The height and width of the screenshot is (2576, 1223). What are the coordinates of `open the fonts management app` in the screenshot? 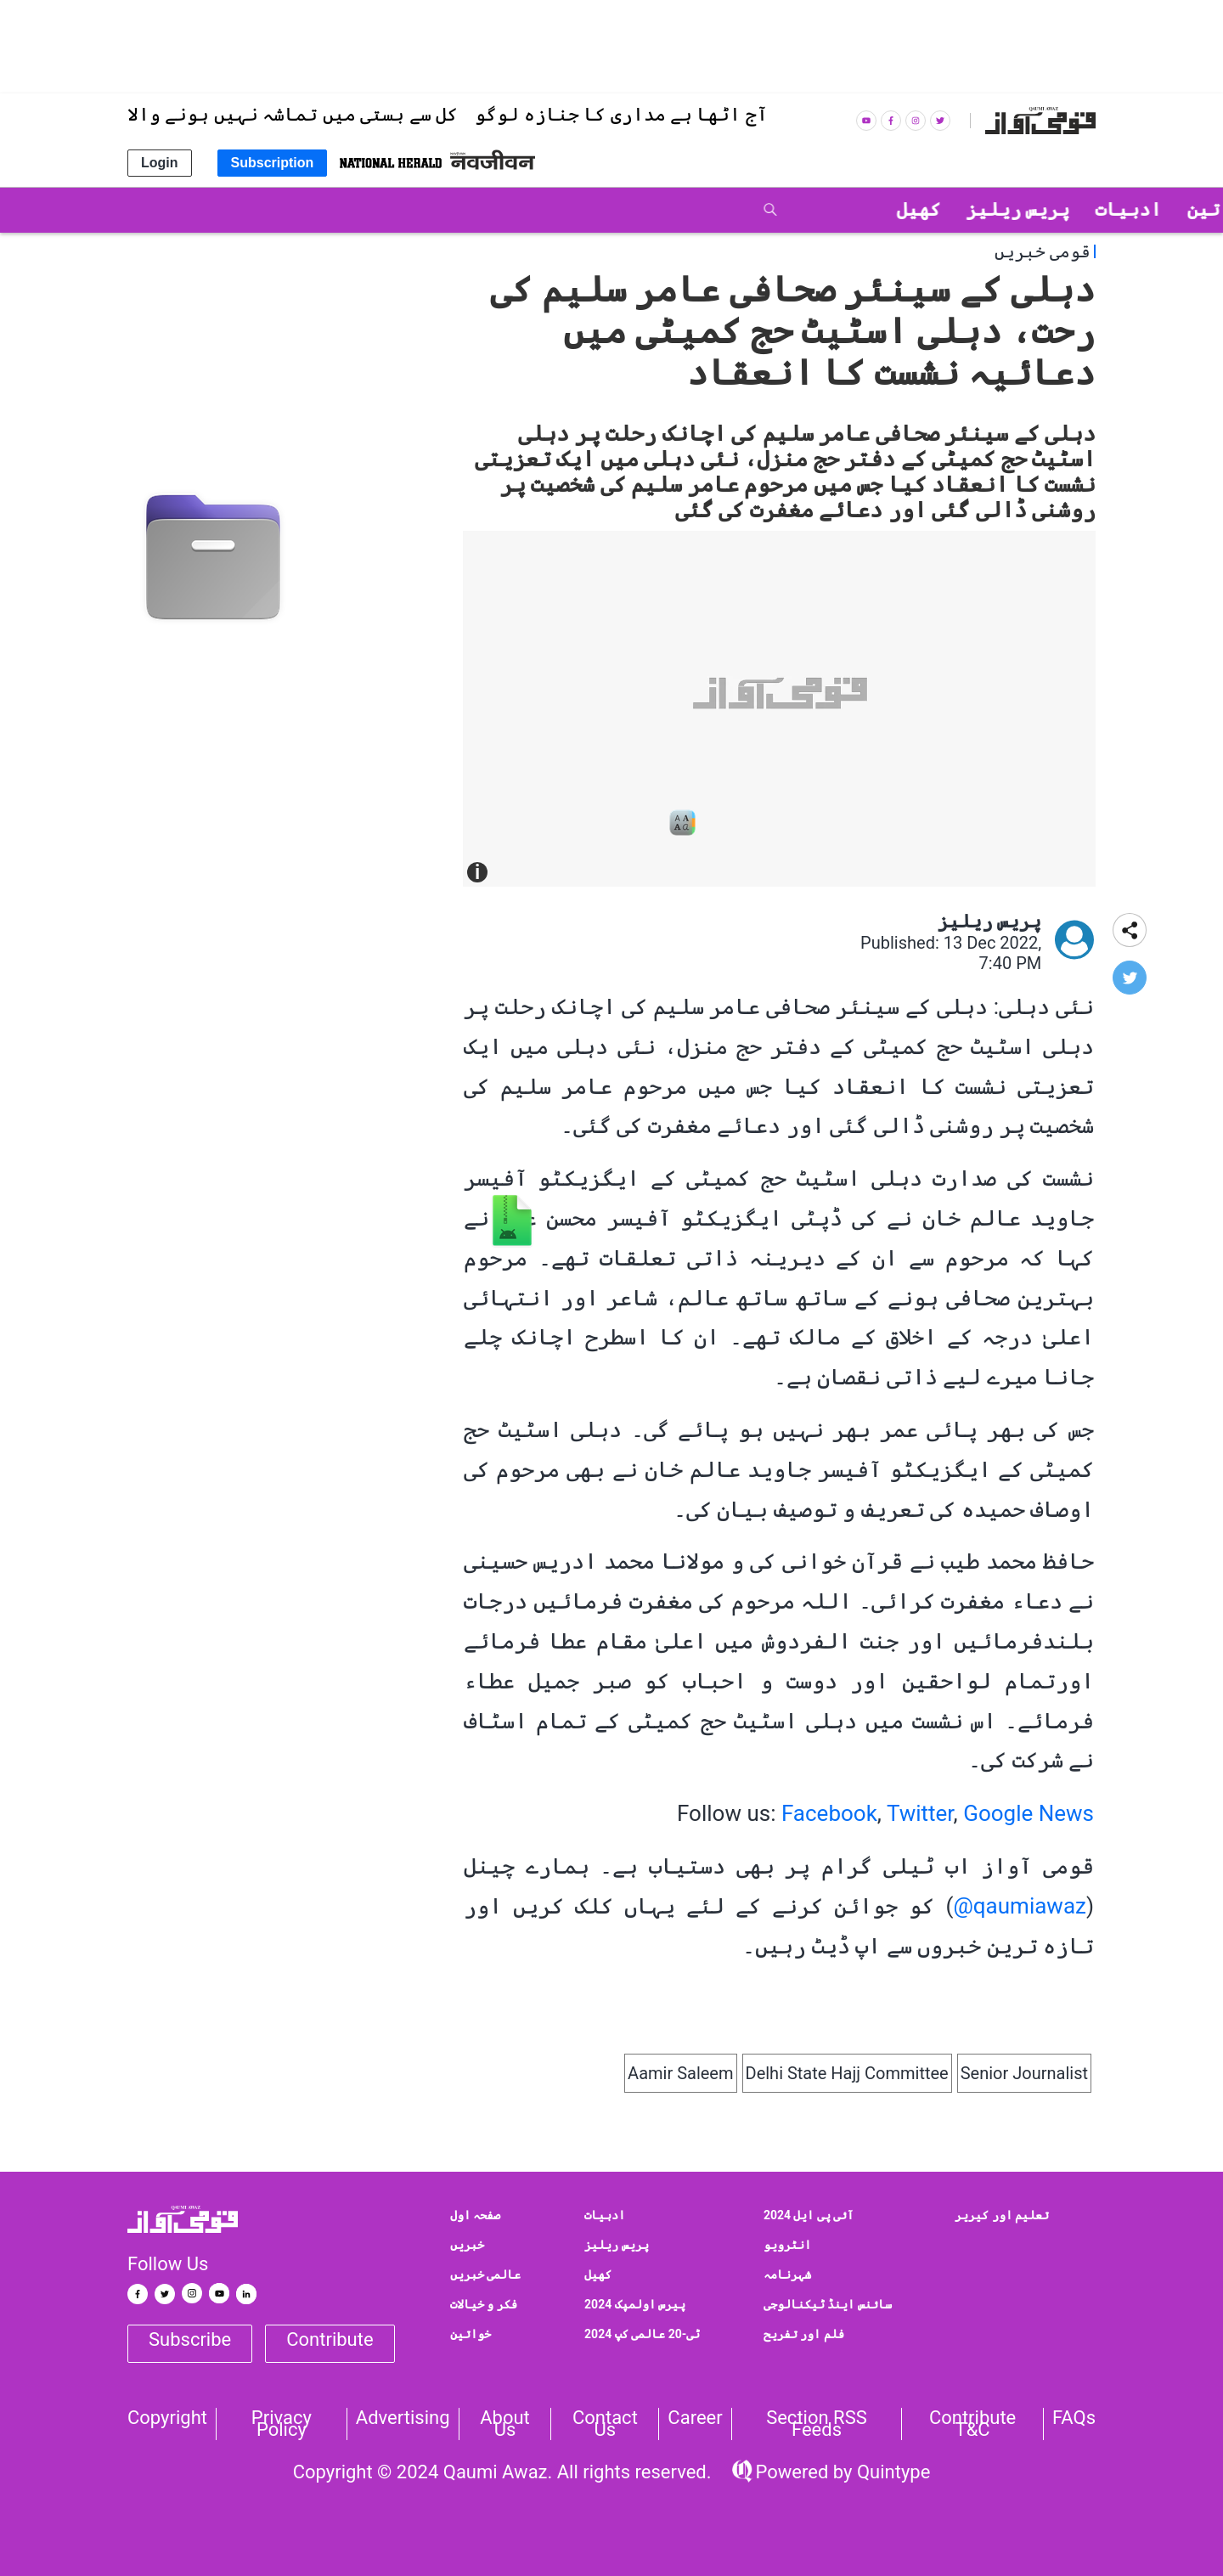 It's located at (682, 822).